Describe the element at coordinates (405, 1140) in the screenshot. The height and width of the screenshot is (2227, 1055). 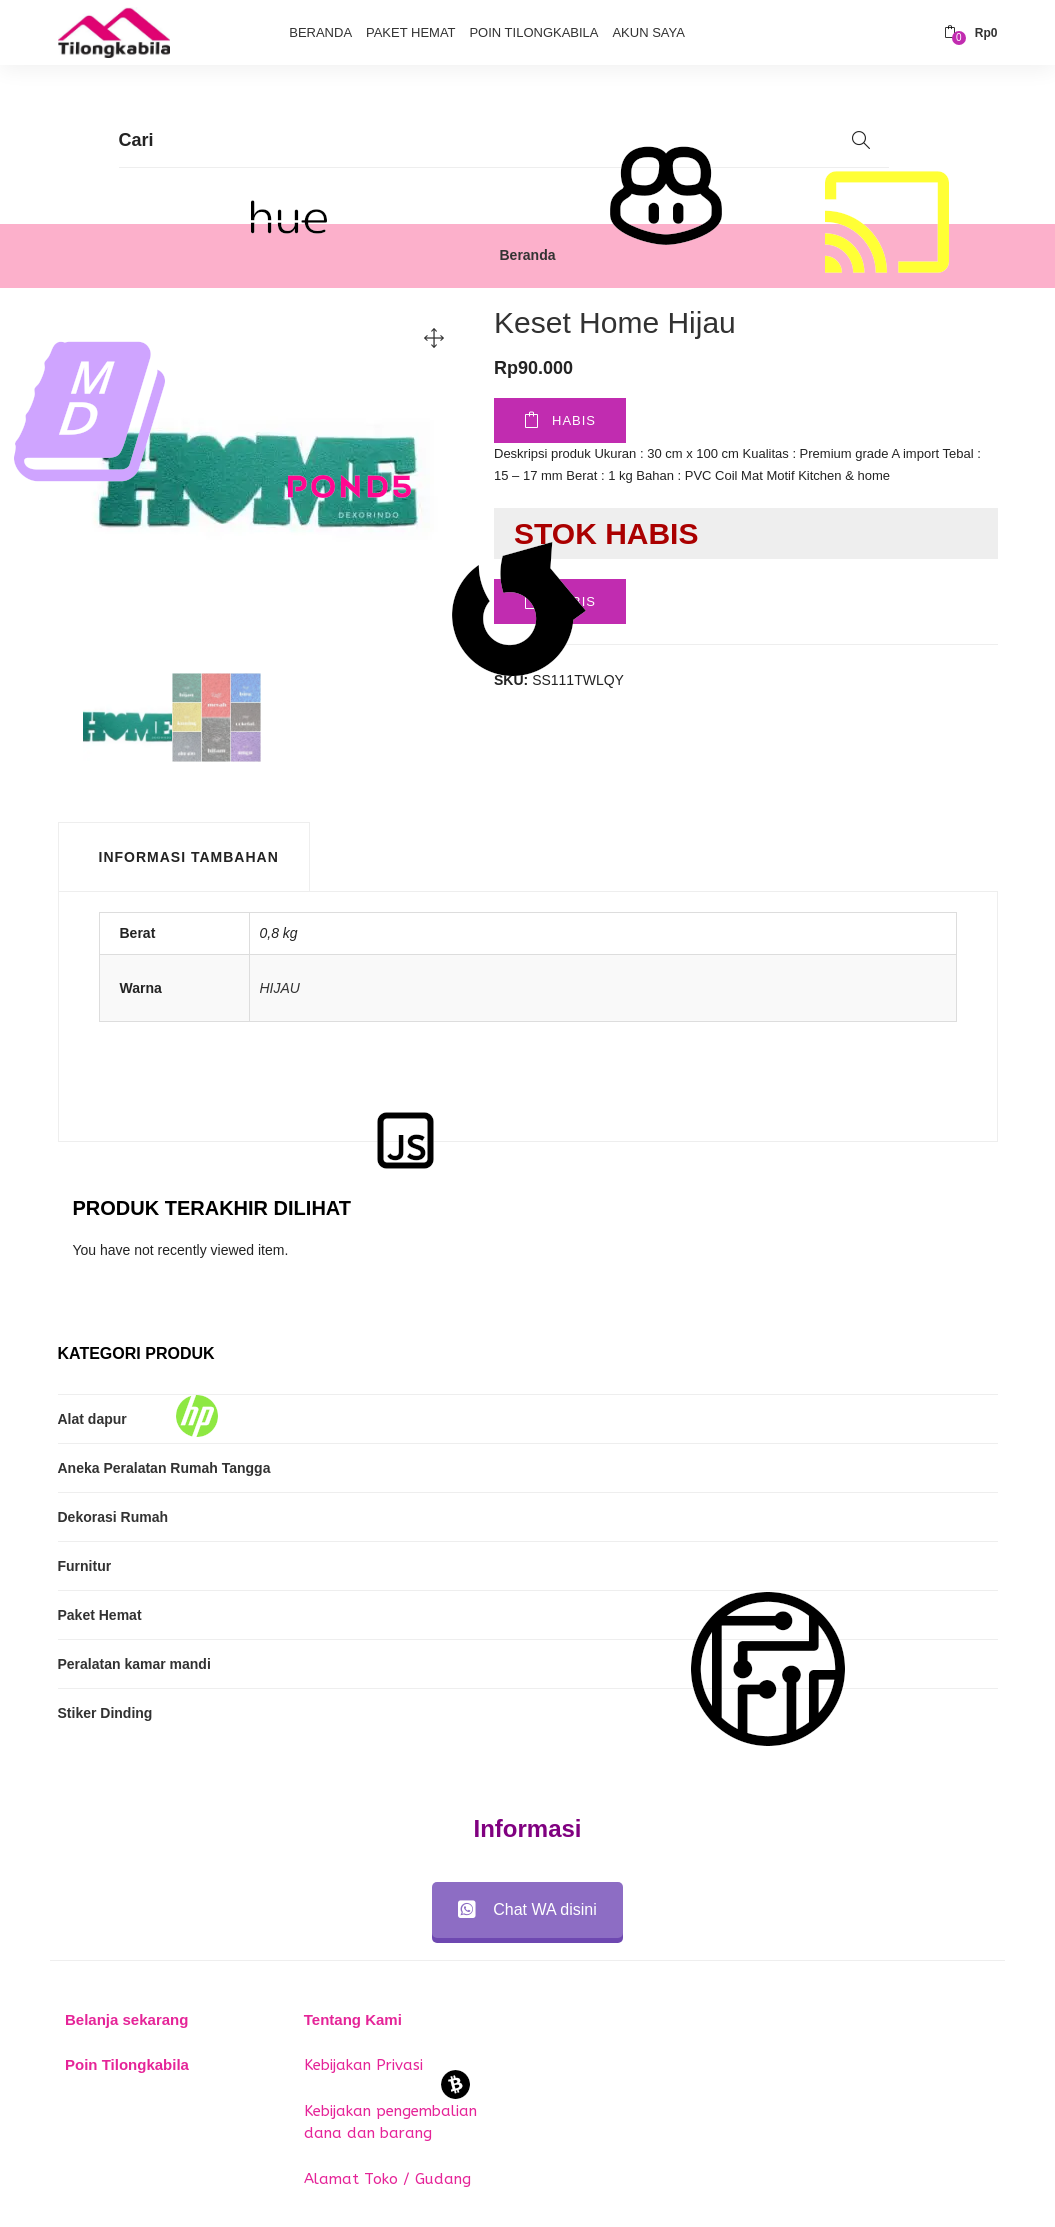
I see `indicates a JavaScript file or code component` at that location.